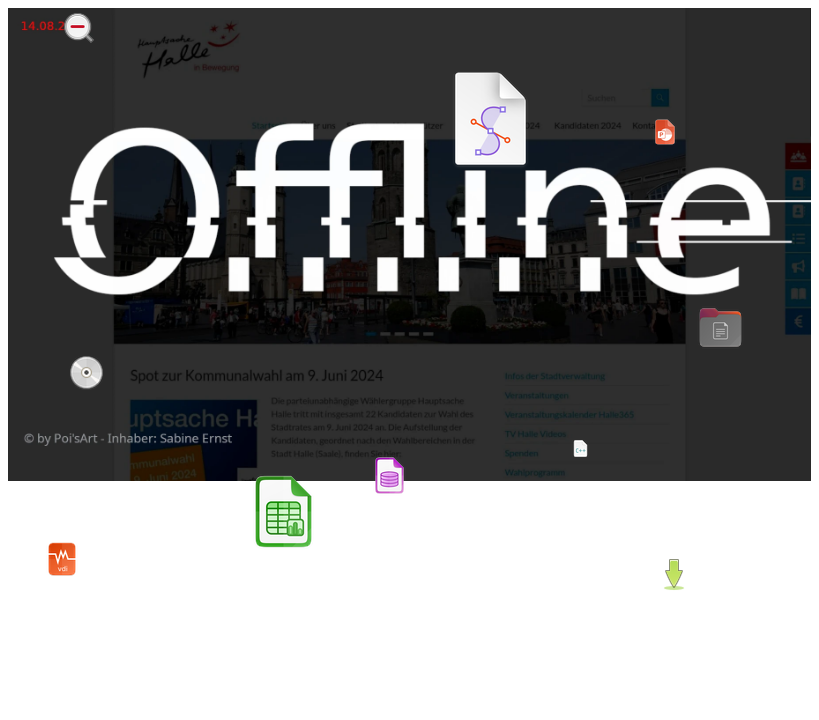  Describe the element at coordinates (665, 132) in the screenshot. I see `a microsoft powerpoint file` at that location.